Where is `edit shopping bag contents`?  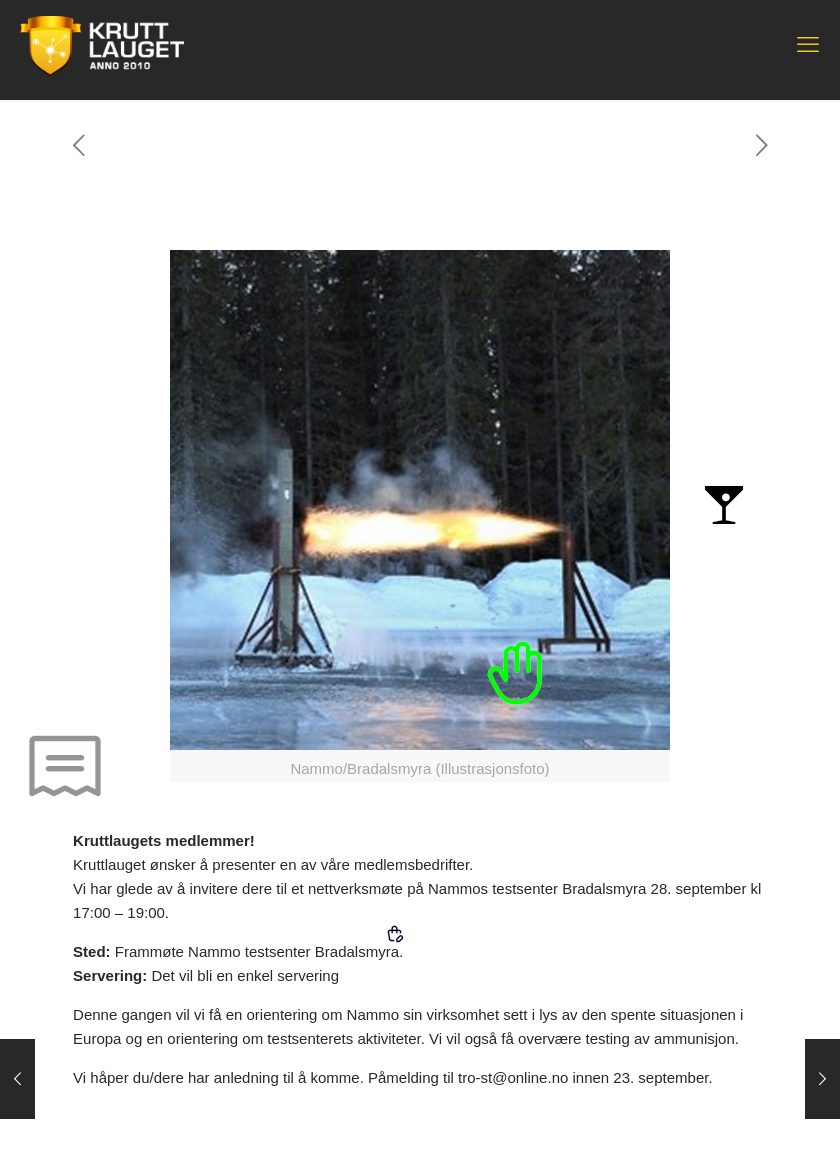
edit shopping bag contents is located at coordinates (394, 933).